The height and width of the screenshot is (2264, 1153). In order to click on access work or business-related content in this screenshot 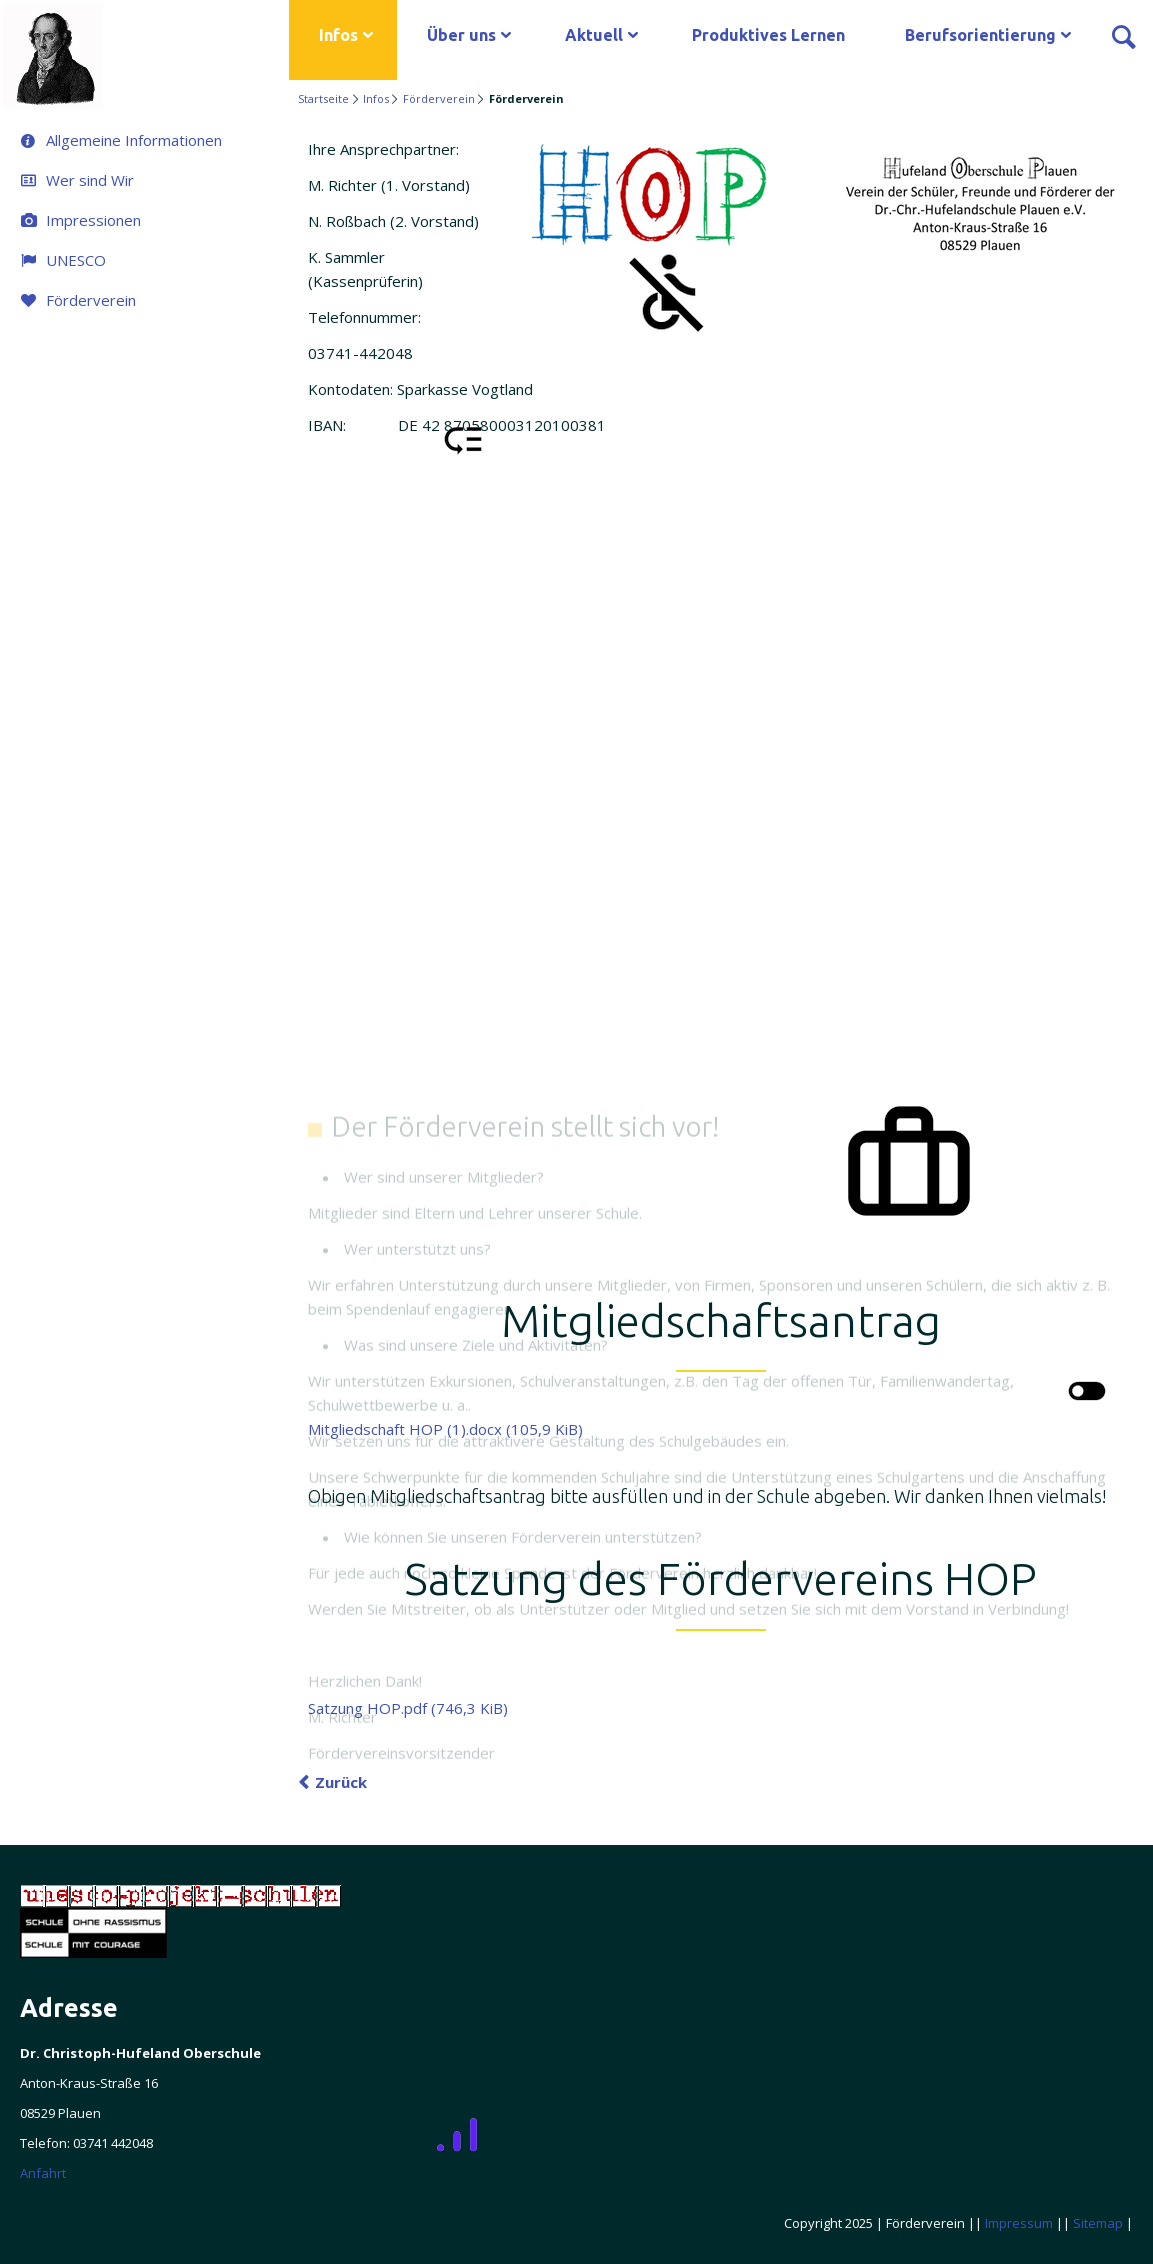, I will do `click(909, 1161)`.